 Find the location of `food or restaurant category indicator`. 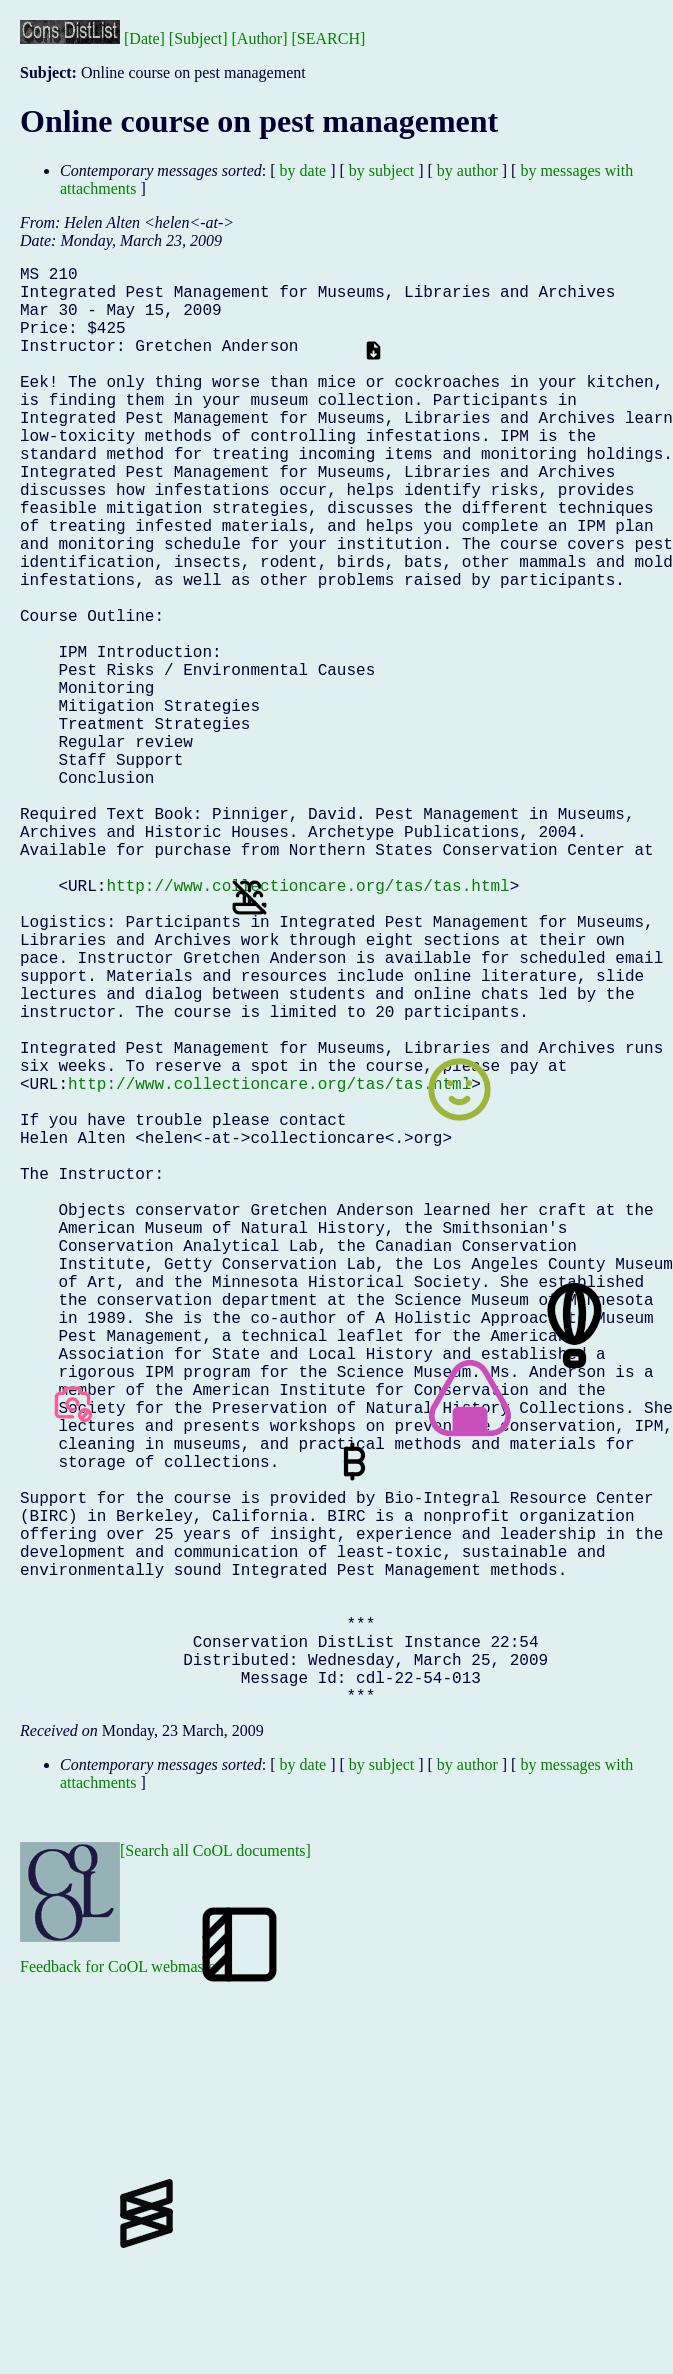

food or restaurant category indicator is located at coordinates (470, 1398).